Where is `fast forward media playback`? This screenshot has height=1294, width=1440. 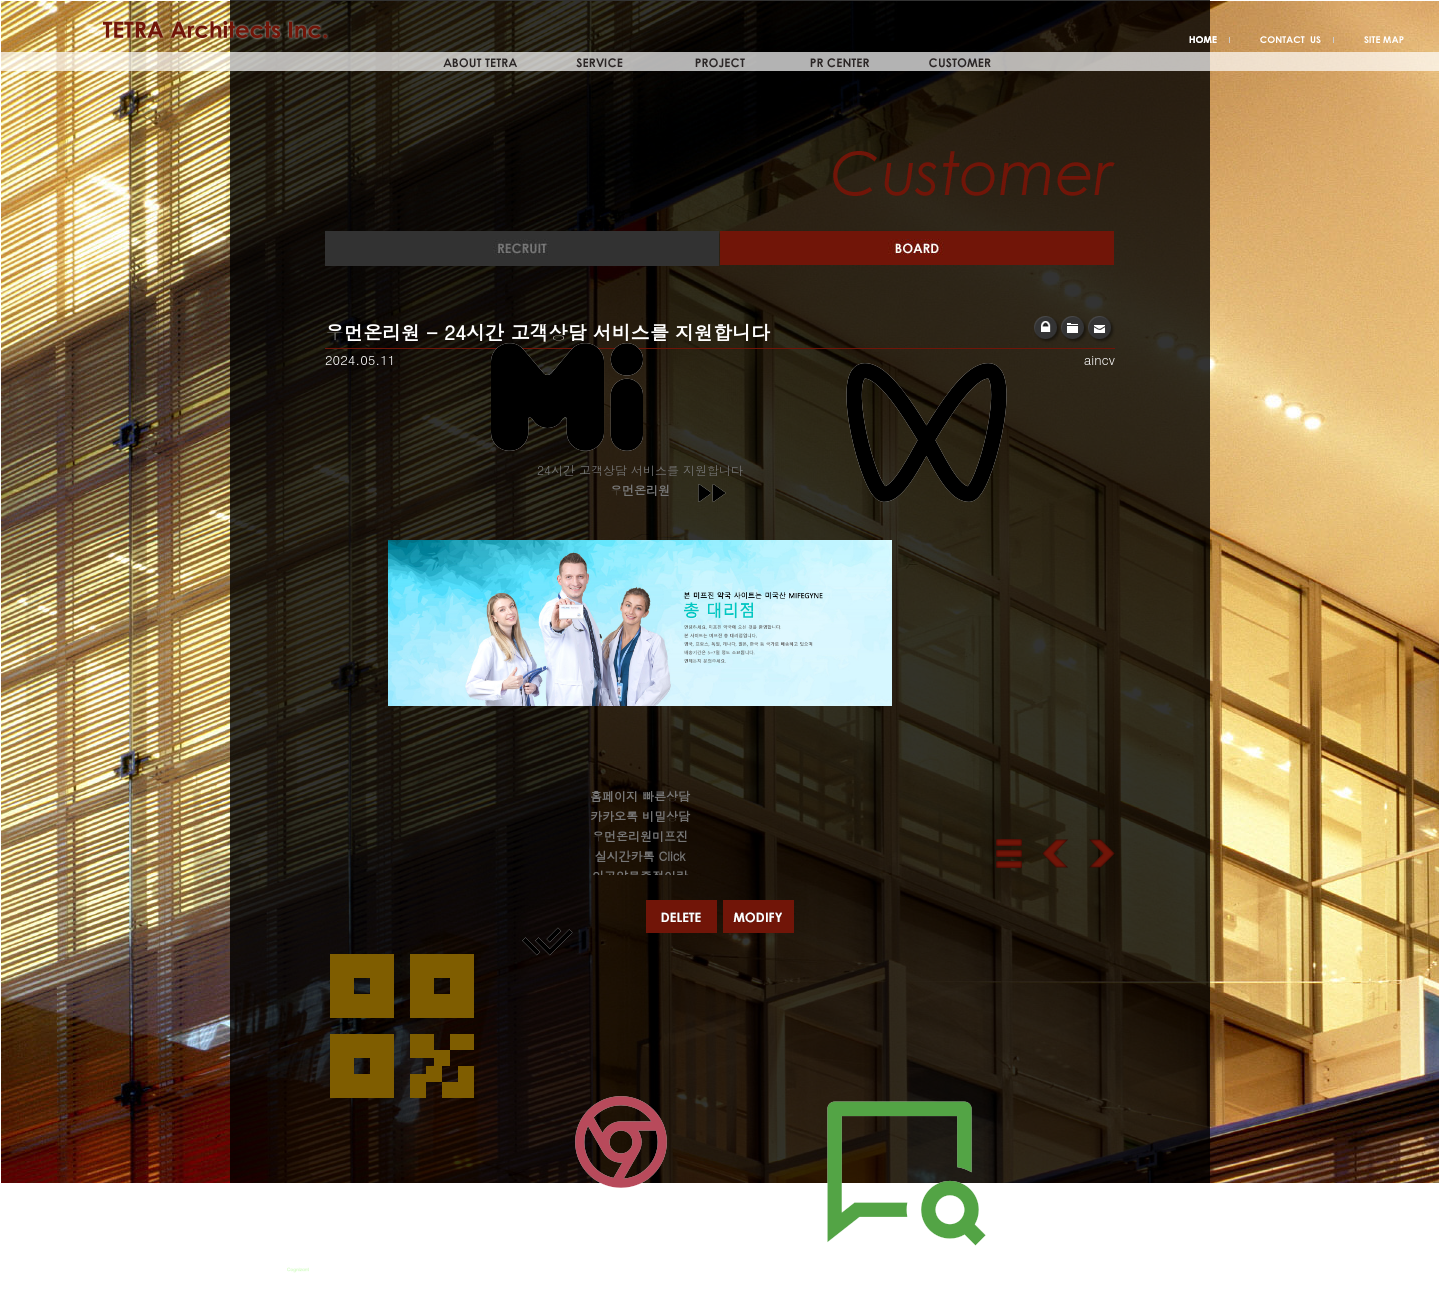 fast forward media playback is located at coordinates (711, 493).